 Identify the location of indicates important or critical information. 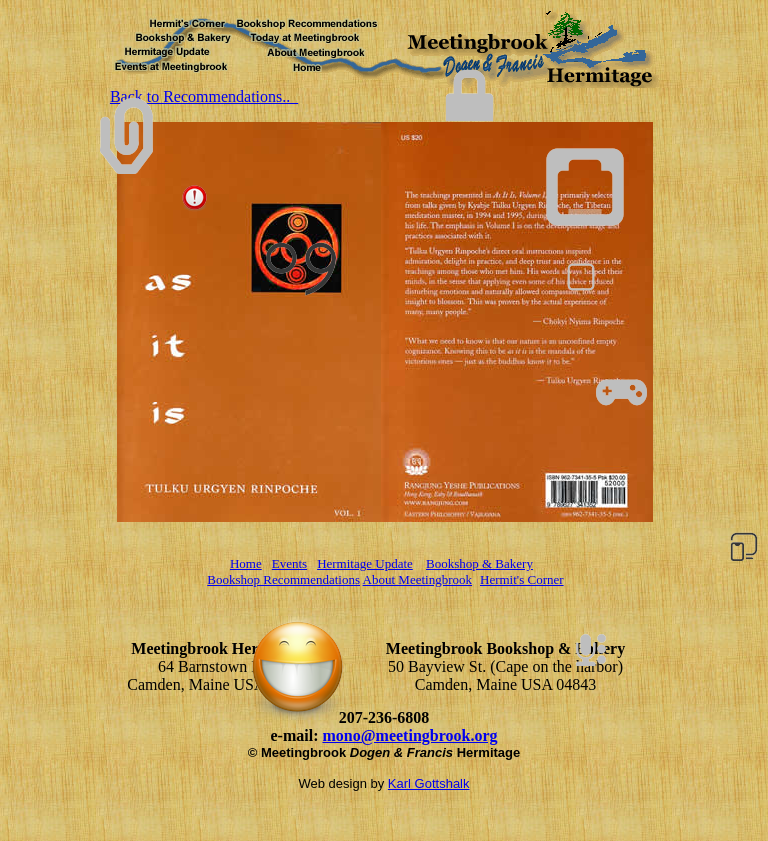
(194, 197).